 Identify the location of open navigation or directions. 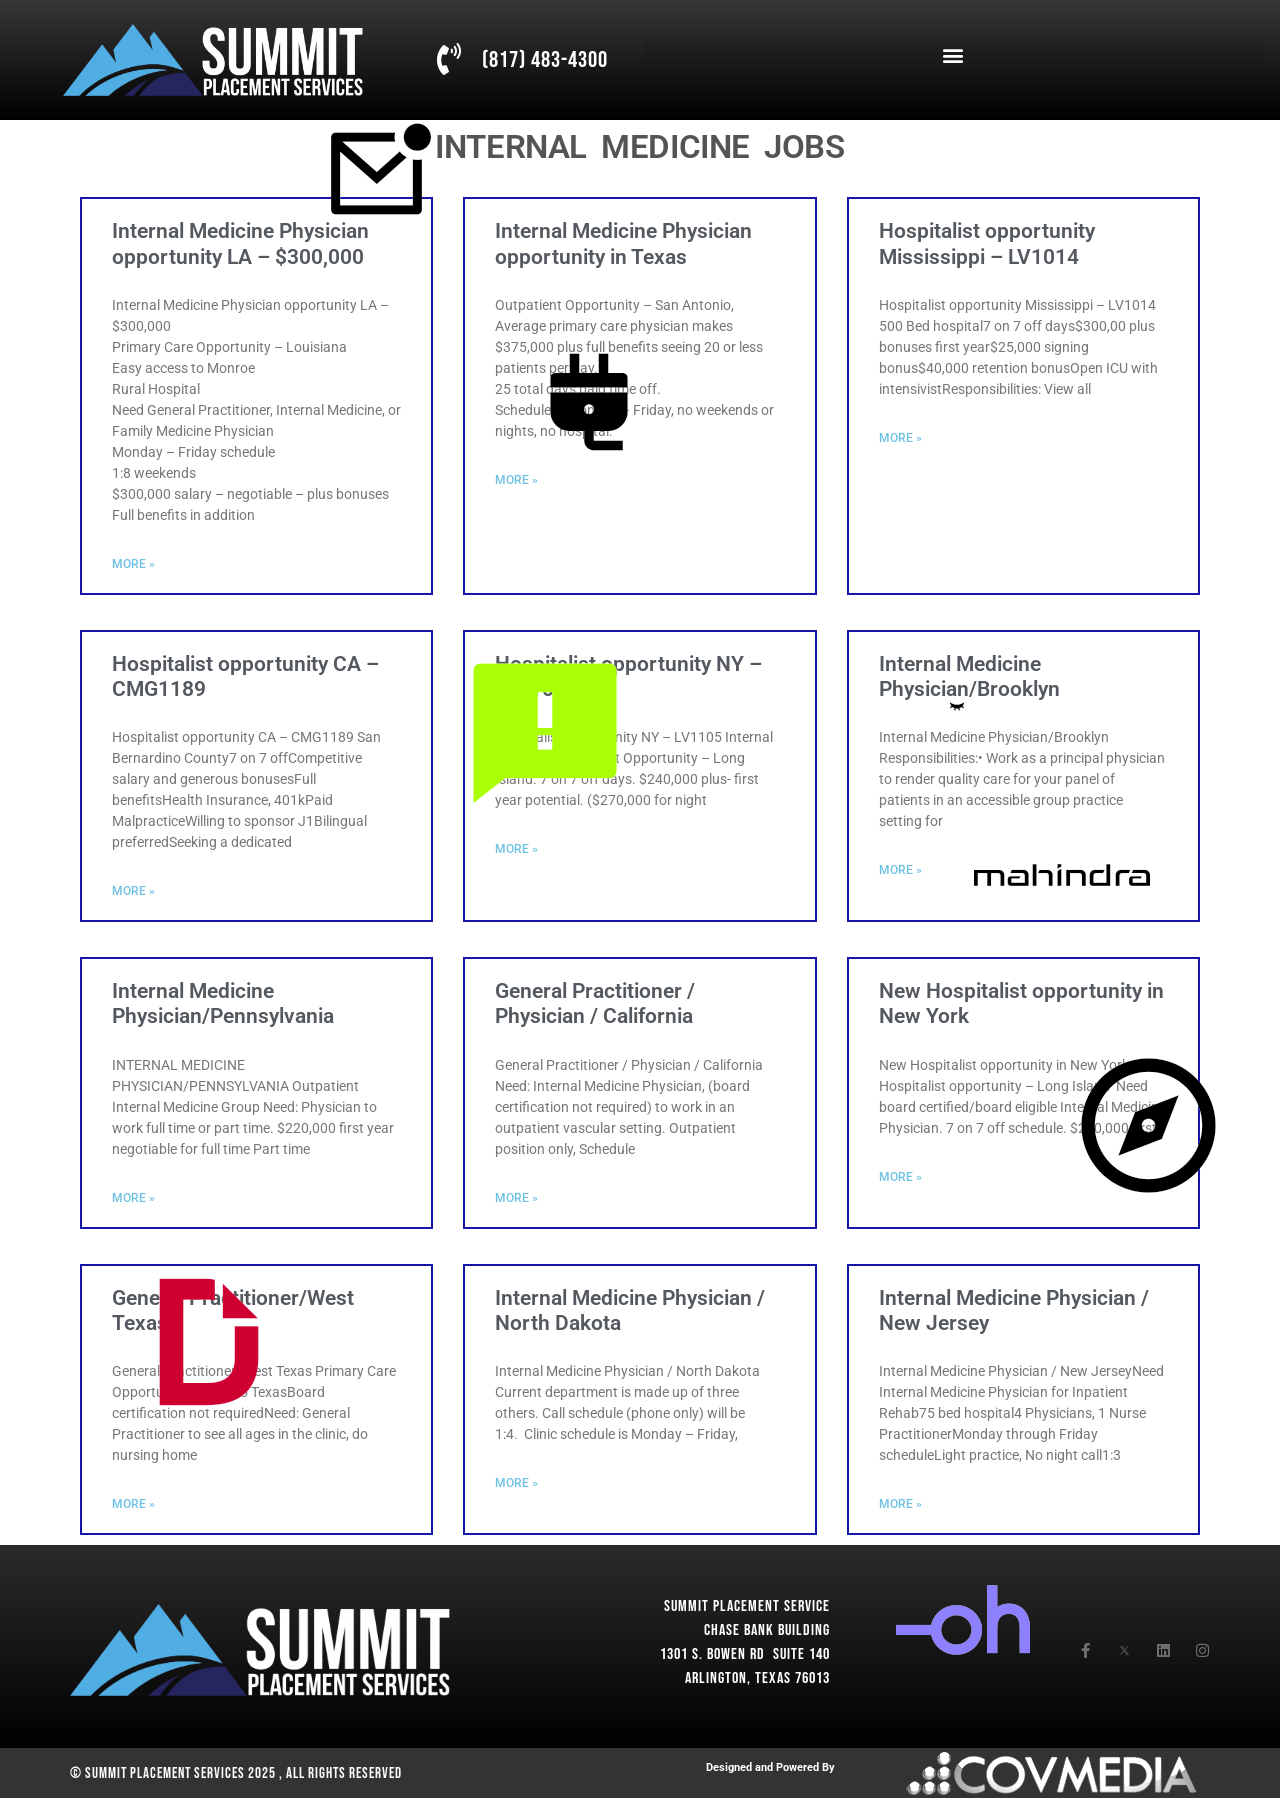
(1148, 1125).